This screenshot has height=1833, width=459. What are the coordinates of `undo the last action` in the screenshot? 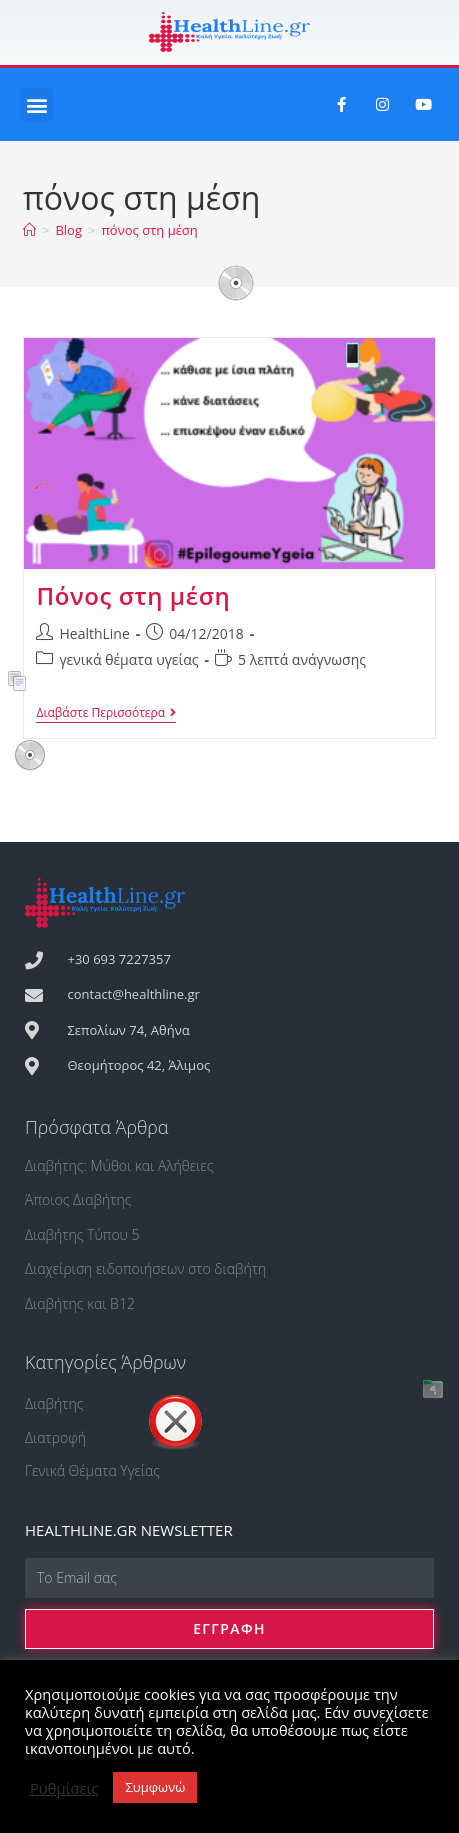 It's located at (43, 486).